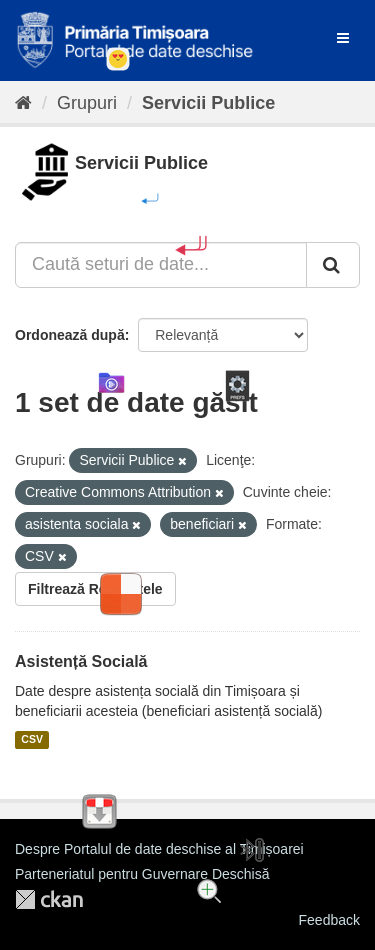 The width and height of the screenshot is (375, 950). What do you see at coordinates (190, 245) in the screenshot?
I see `reply to all recipients of an email` at bounding box center [190, 245].